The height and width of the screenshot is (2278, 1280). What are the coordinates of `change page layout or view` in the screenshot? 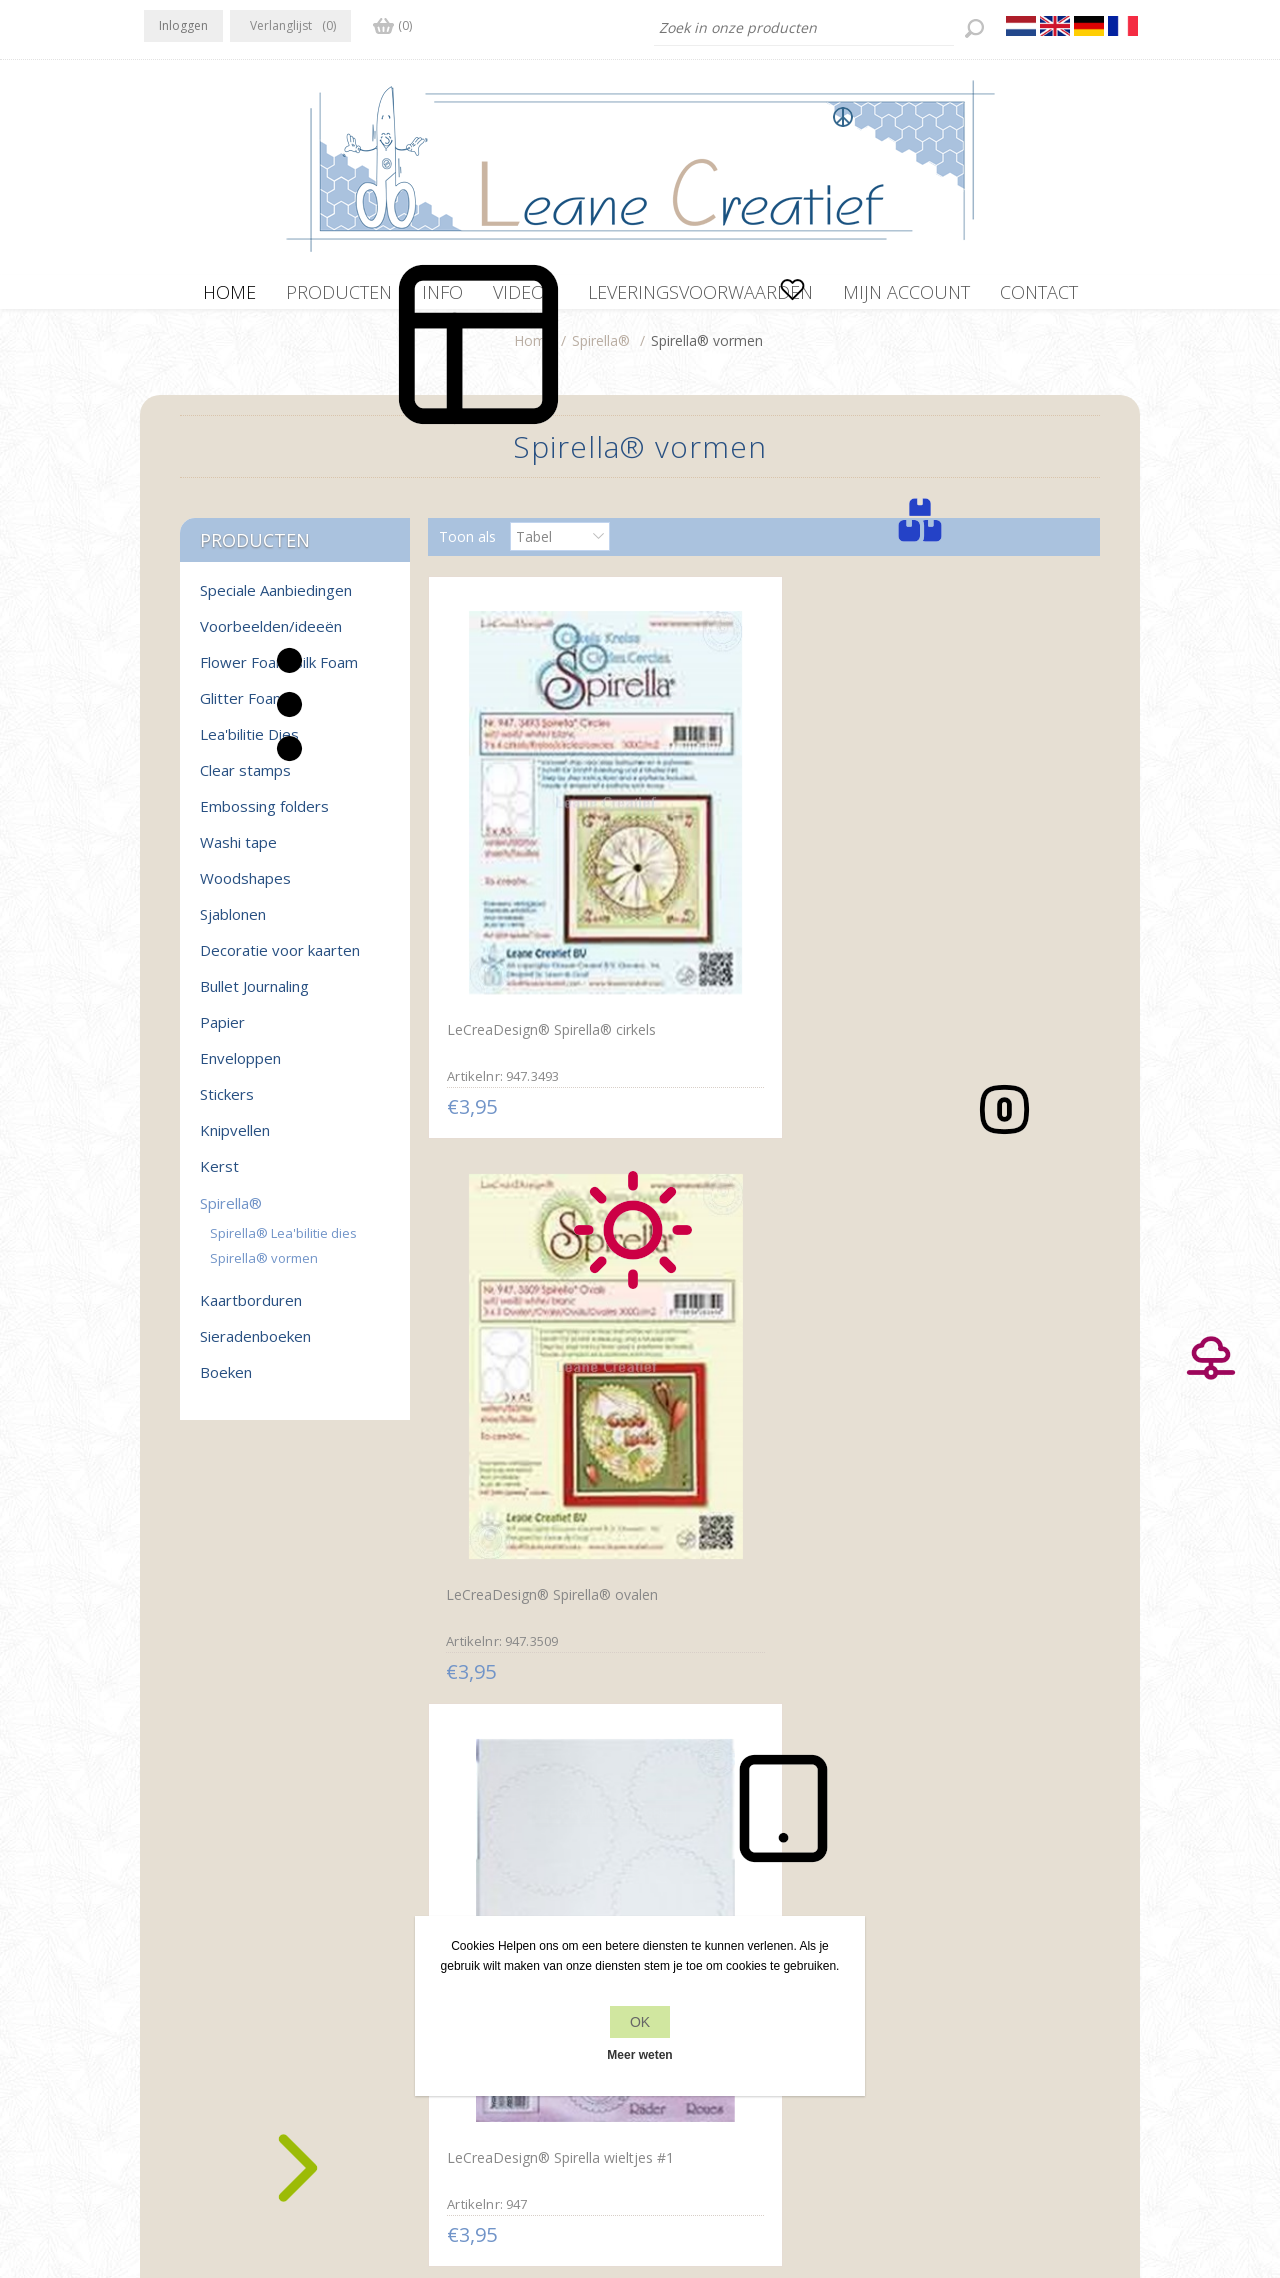 It's located at (478, 344).